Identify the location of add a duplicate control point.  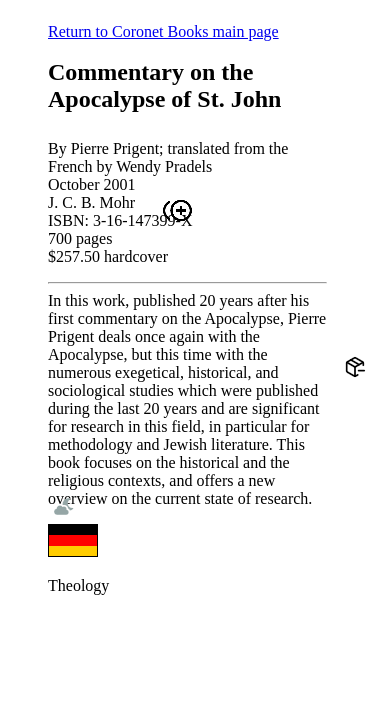
(177, 210).